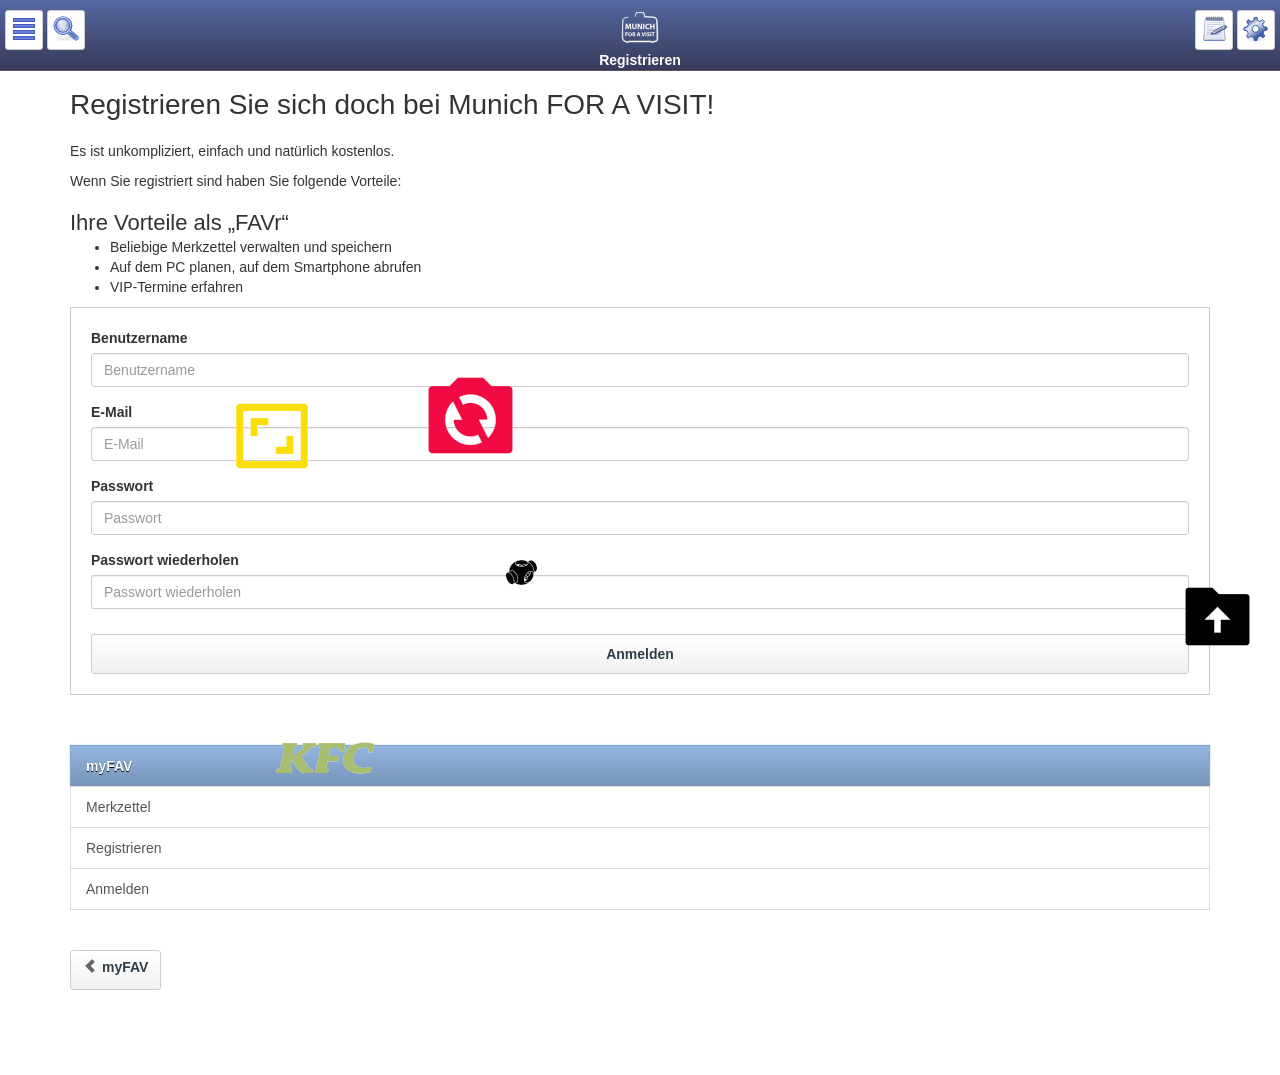 Image resolution: width=1280 pixels, height=1075 pixels. Describe the element at coordinates (325, 758) in the screenshot. I see `KFC brand logo` at that location.